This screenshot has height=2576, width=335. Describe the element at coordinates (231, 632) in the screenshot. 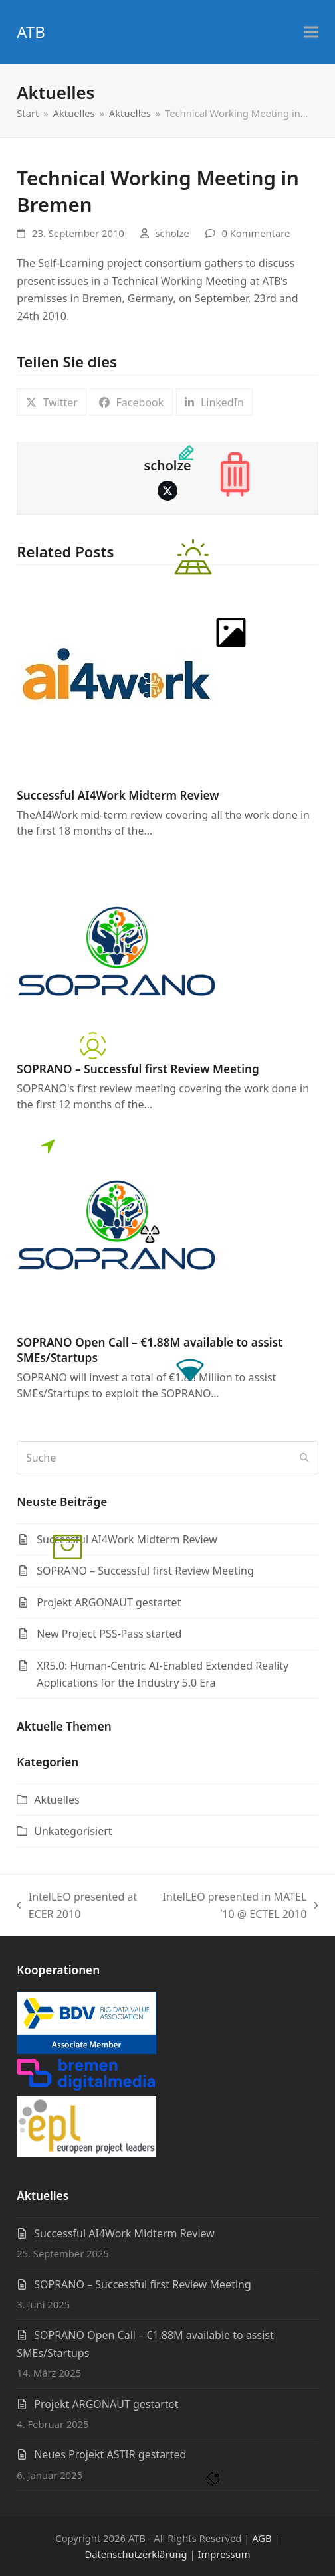

I see `view image or photo` at that location.